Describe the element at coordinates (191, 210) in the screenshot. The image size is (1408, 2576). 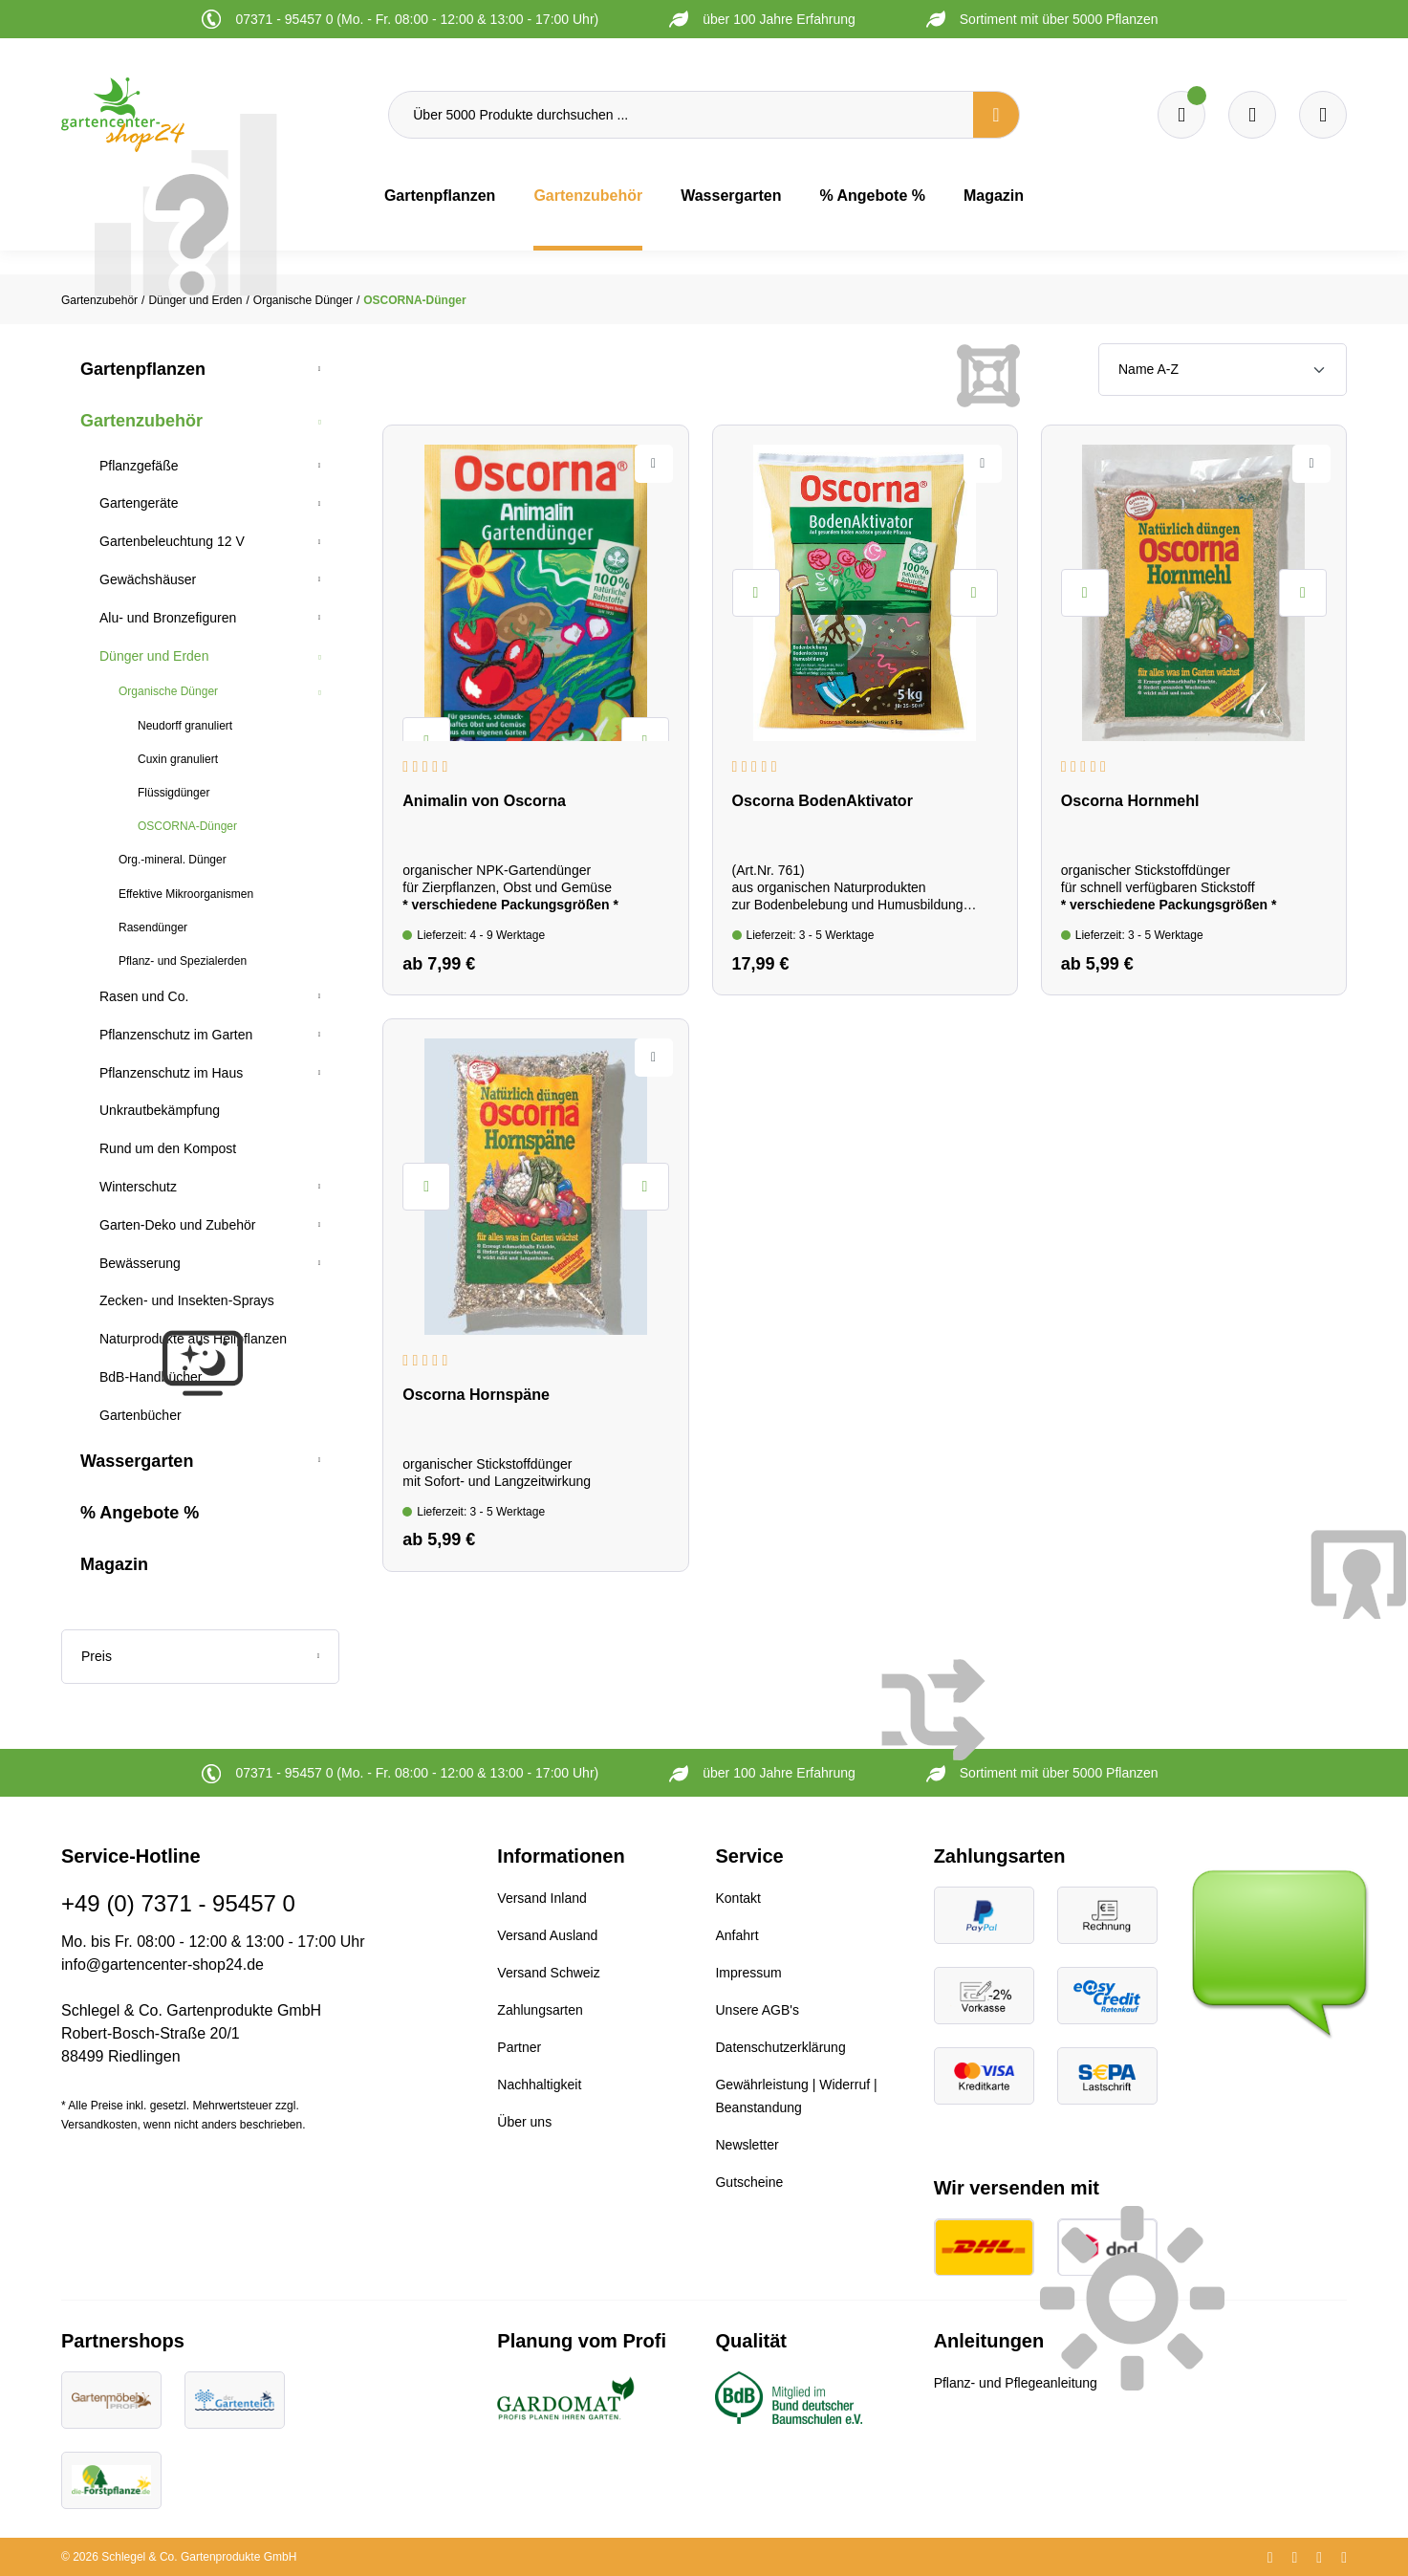
I see `no cellular network route available` at that location.